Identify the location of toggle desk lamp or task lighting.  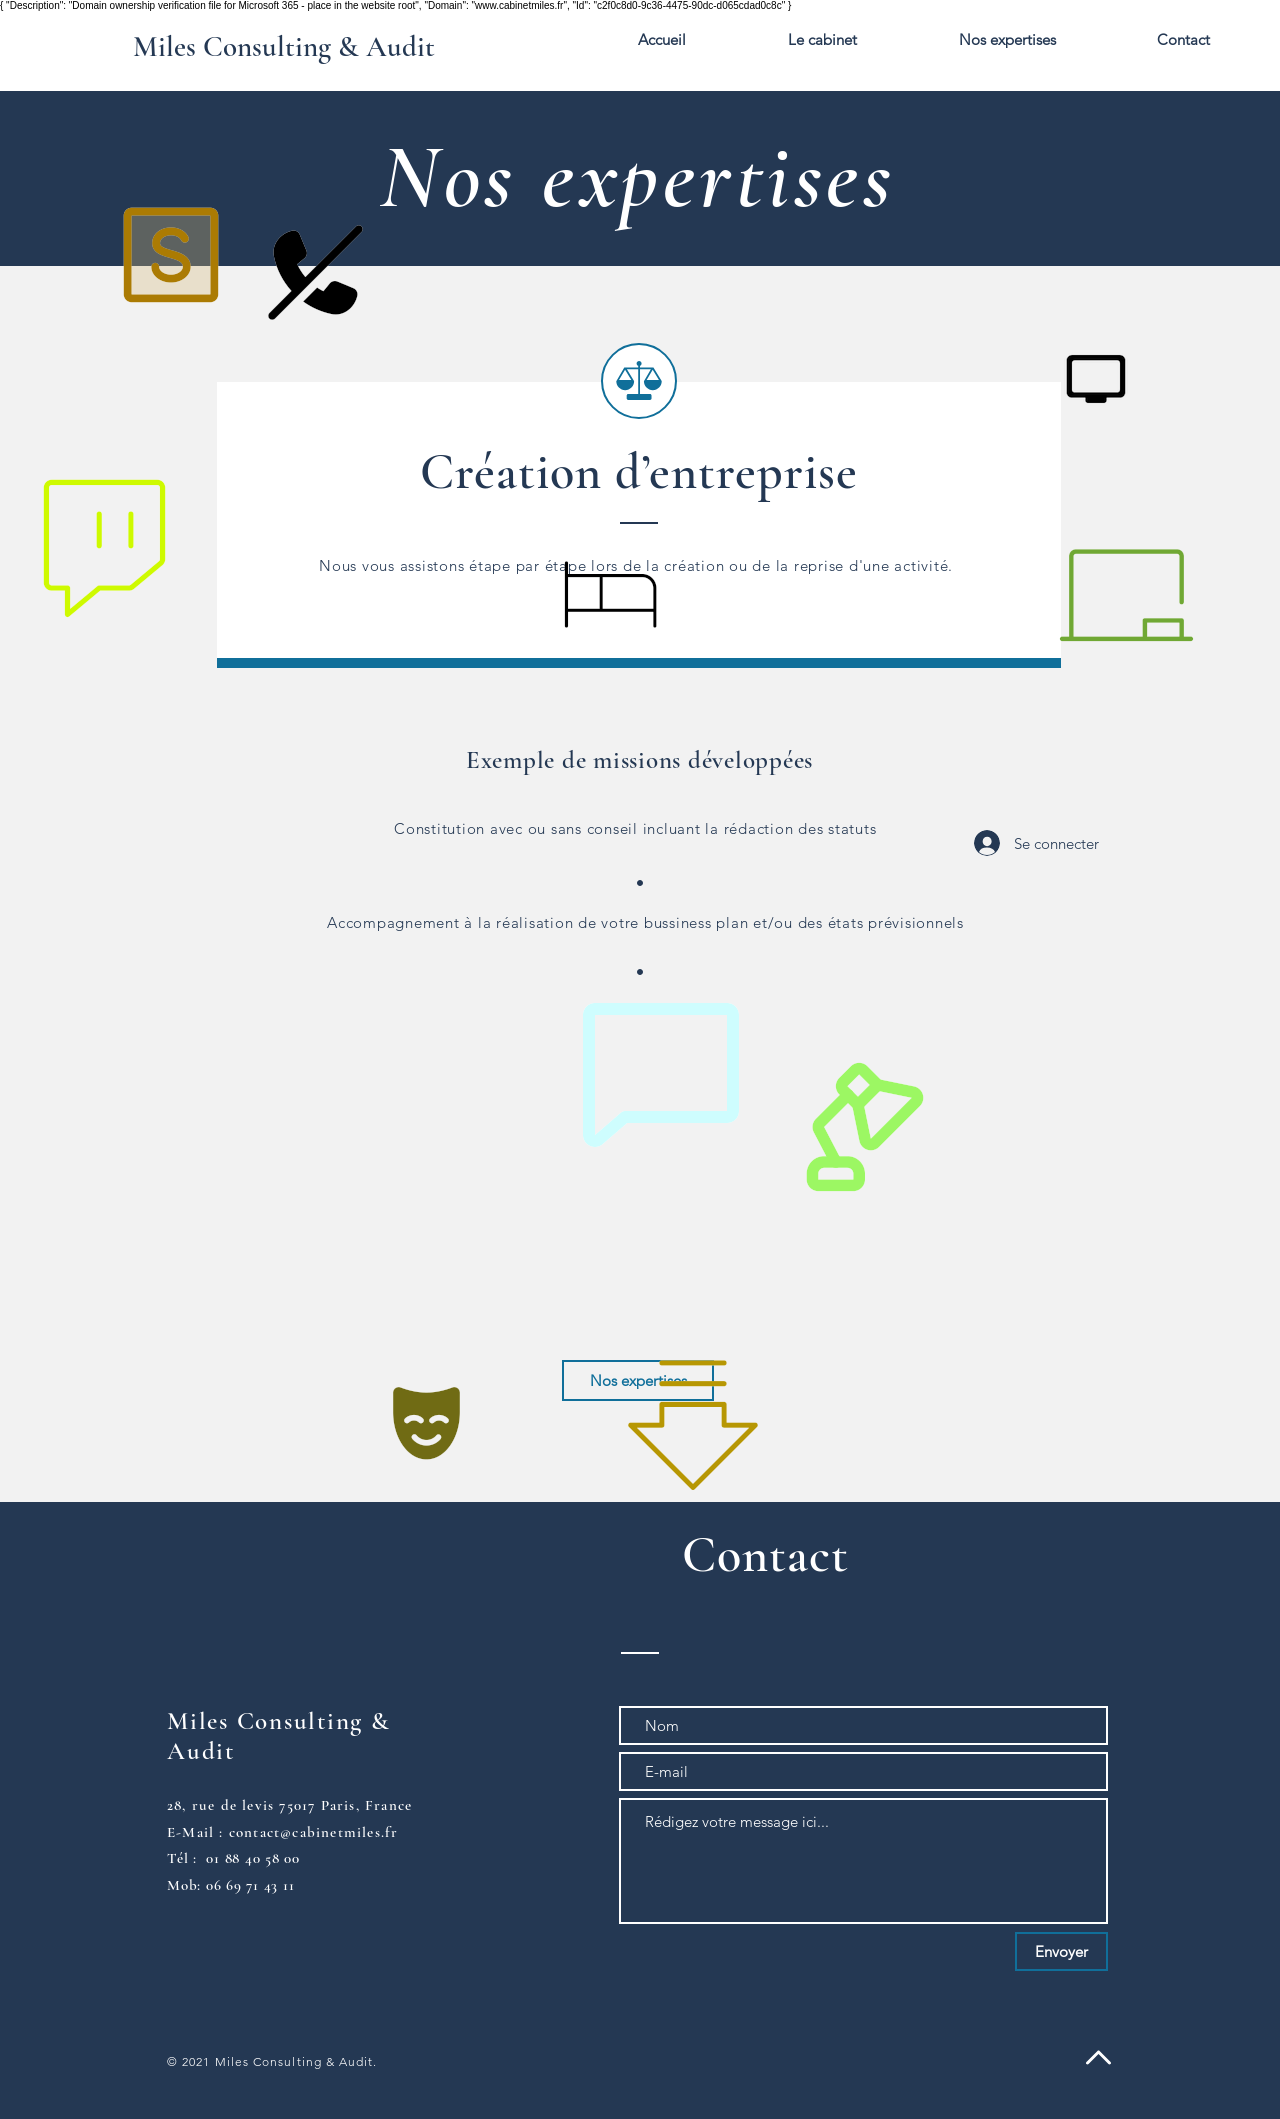
(865, 1127).